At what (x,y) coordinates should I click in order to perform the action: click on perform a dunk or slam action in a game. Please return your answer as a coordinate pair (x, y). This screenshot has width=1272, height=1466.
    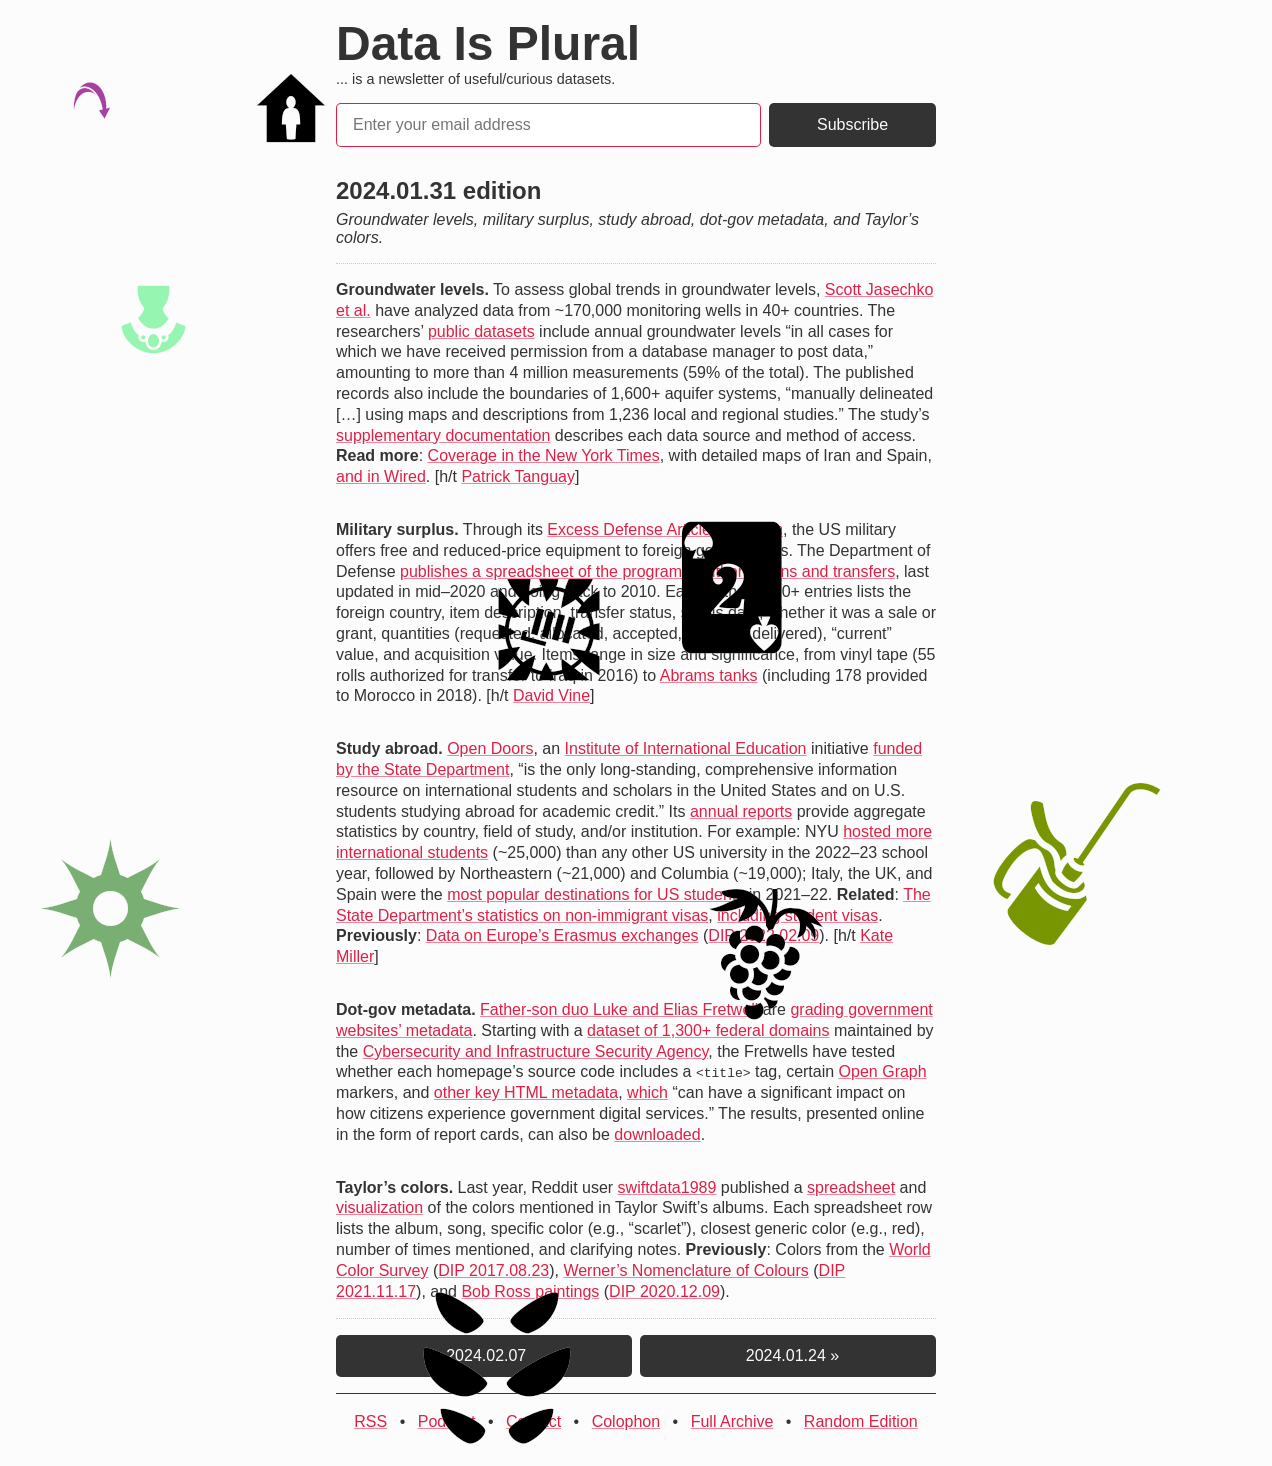
    Looking at the image, I should click on (91, 100).